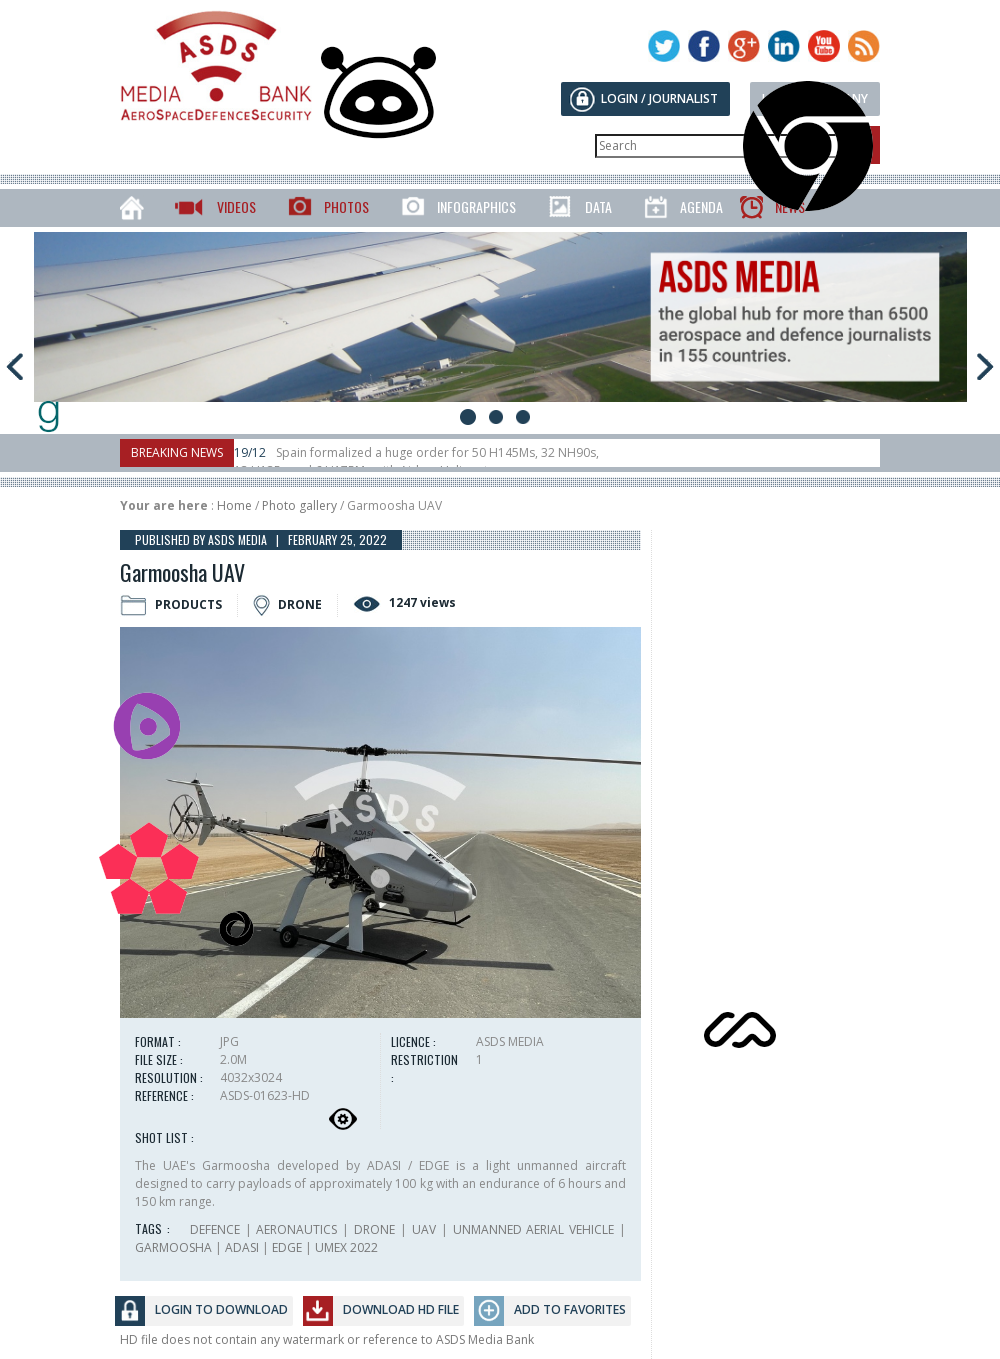 This screenshot has height=1359, width=1000. Describe the element at coordinates (740, 1030) in the screenshot. I see `maze user testing platform logo` at that location.